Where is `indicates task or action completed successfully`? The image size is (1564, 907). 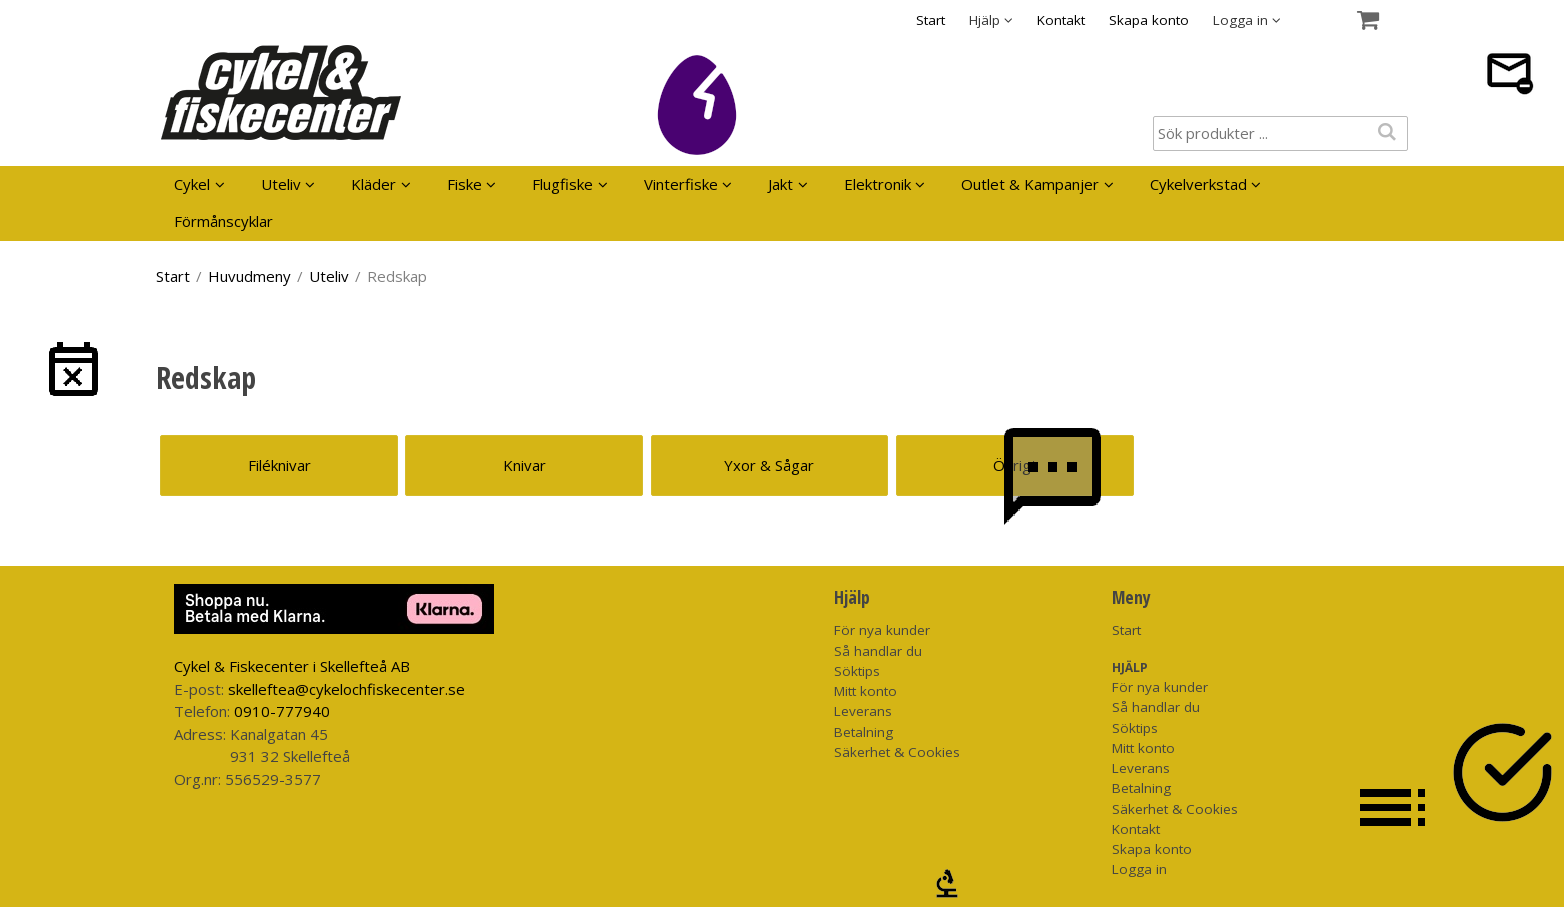 indicates task or action completed successfully is located at coordinates (1502, 772).